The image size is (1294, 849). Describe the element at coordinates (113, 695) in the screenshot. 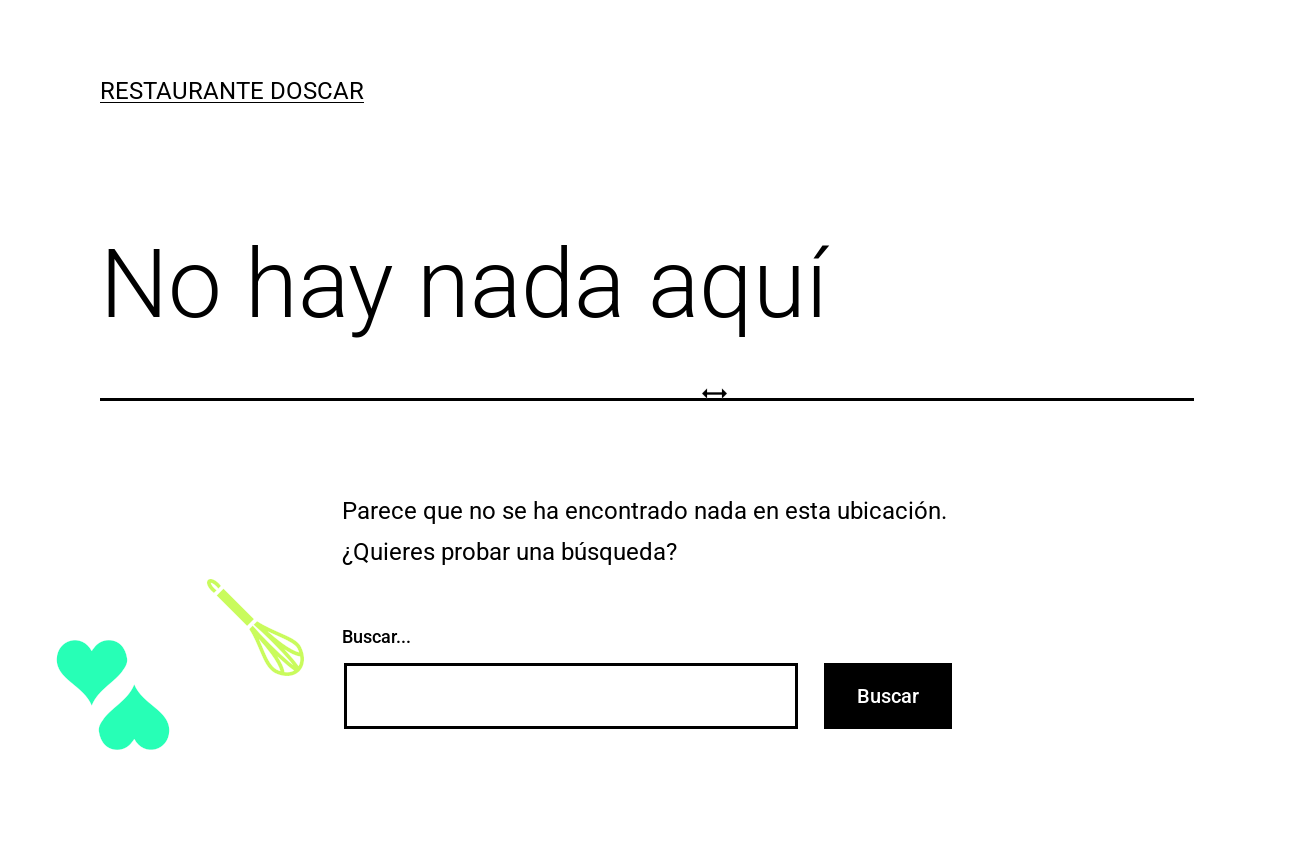

I see `toggle between like and dislike` at that location.